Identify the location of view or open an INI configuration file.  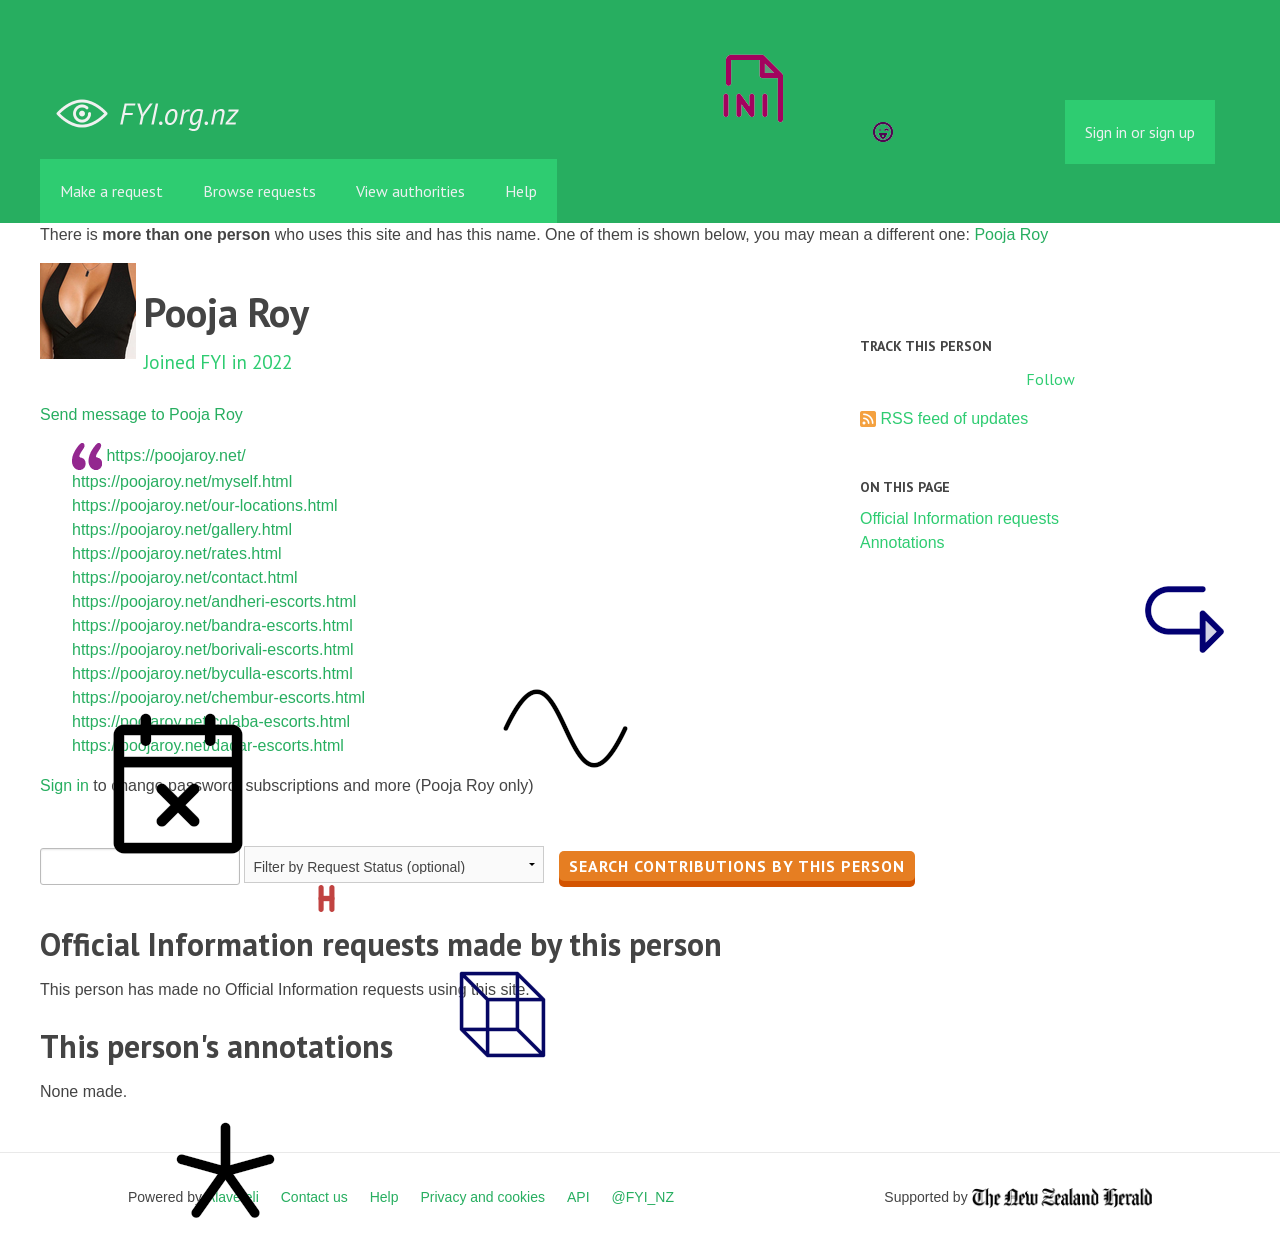
(754, 88).